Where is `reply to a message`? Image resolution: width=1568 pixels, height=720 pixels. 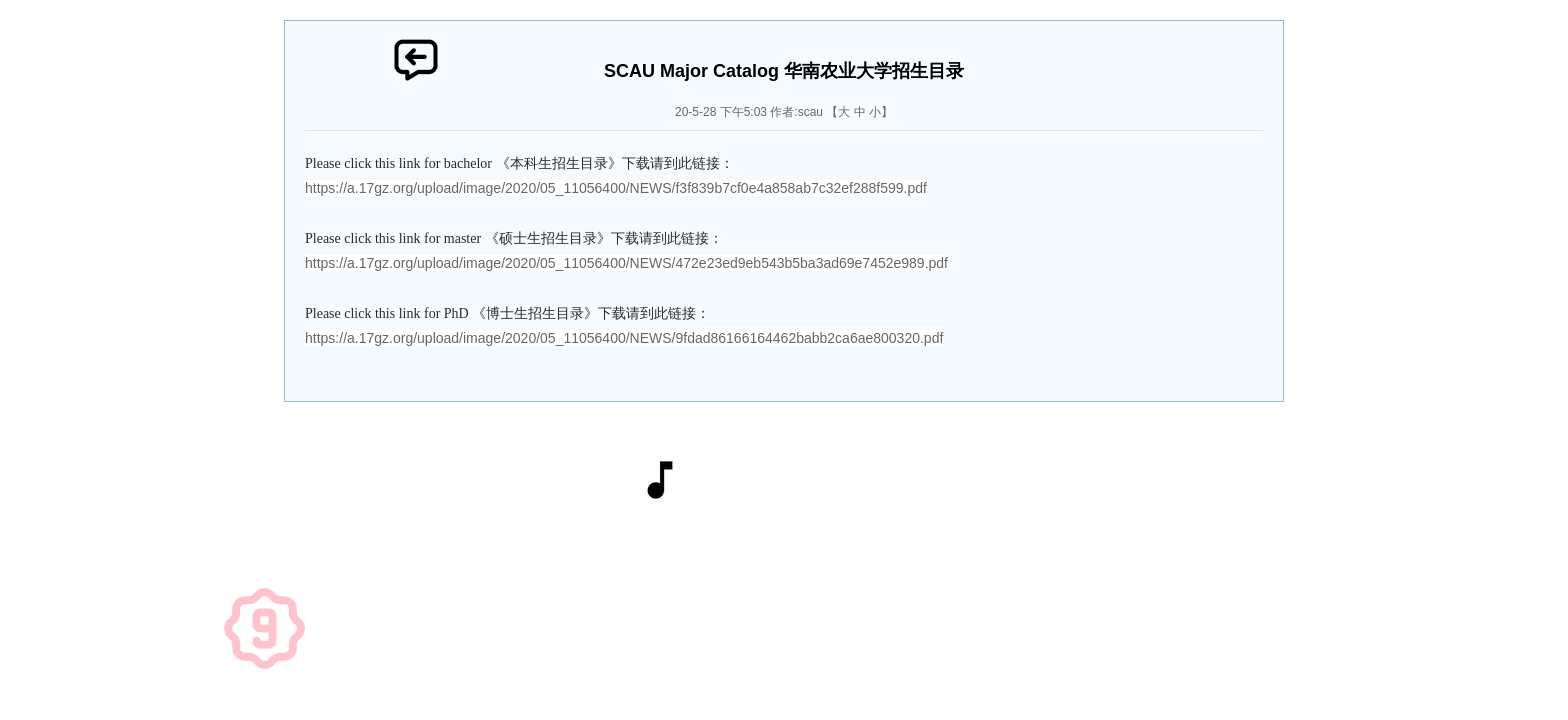 reply to a message is located at coordinates (416, 59).